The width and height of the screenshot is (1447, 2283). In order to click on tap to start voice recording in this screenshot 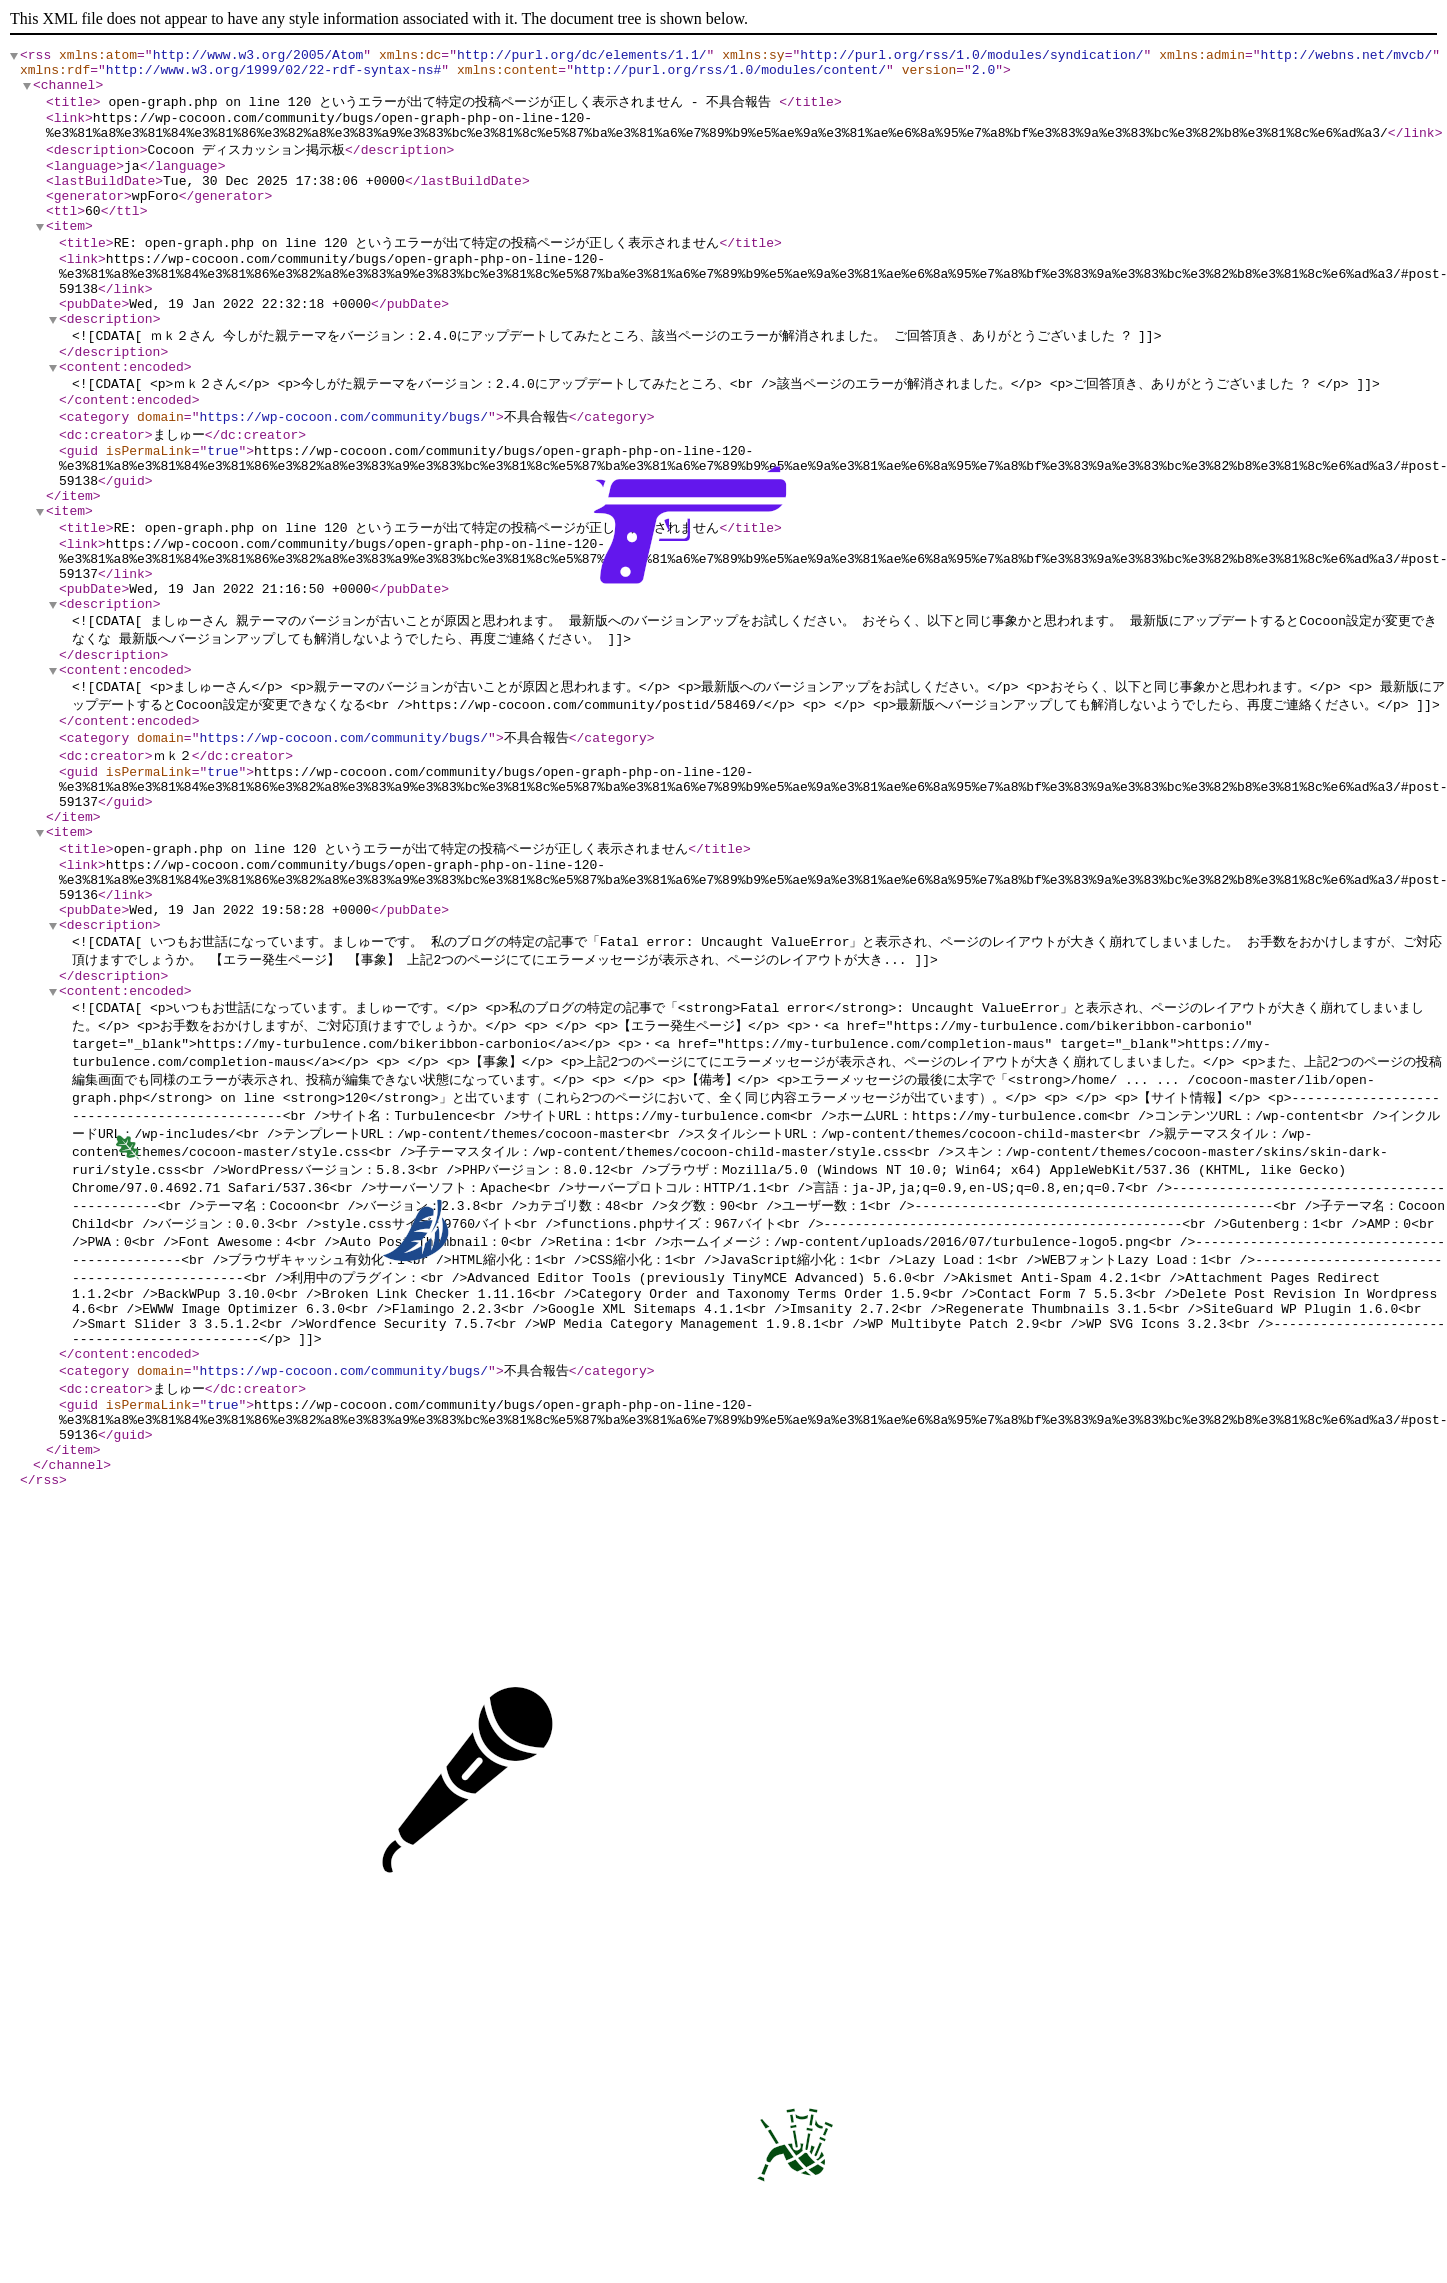, I will do `click(461, 1780)`.